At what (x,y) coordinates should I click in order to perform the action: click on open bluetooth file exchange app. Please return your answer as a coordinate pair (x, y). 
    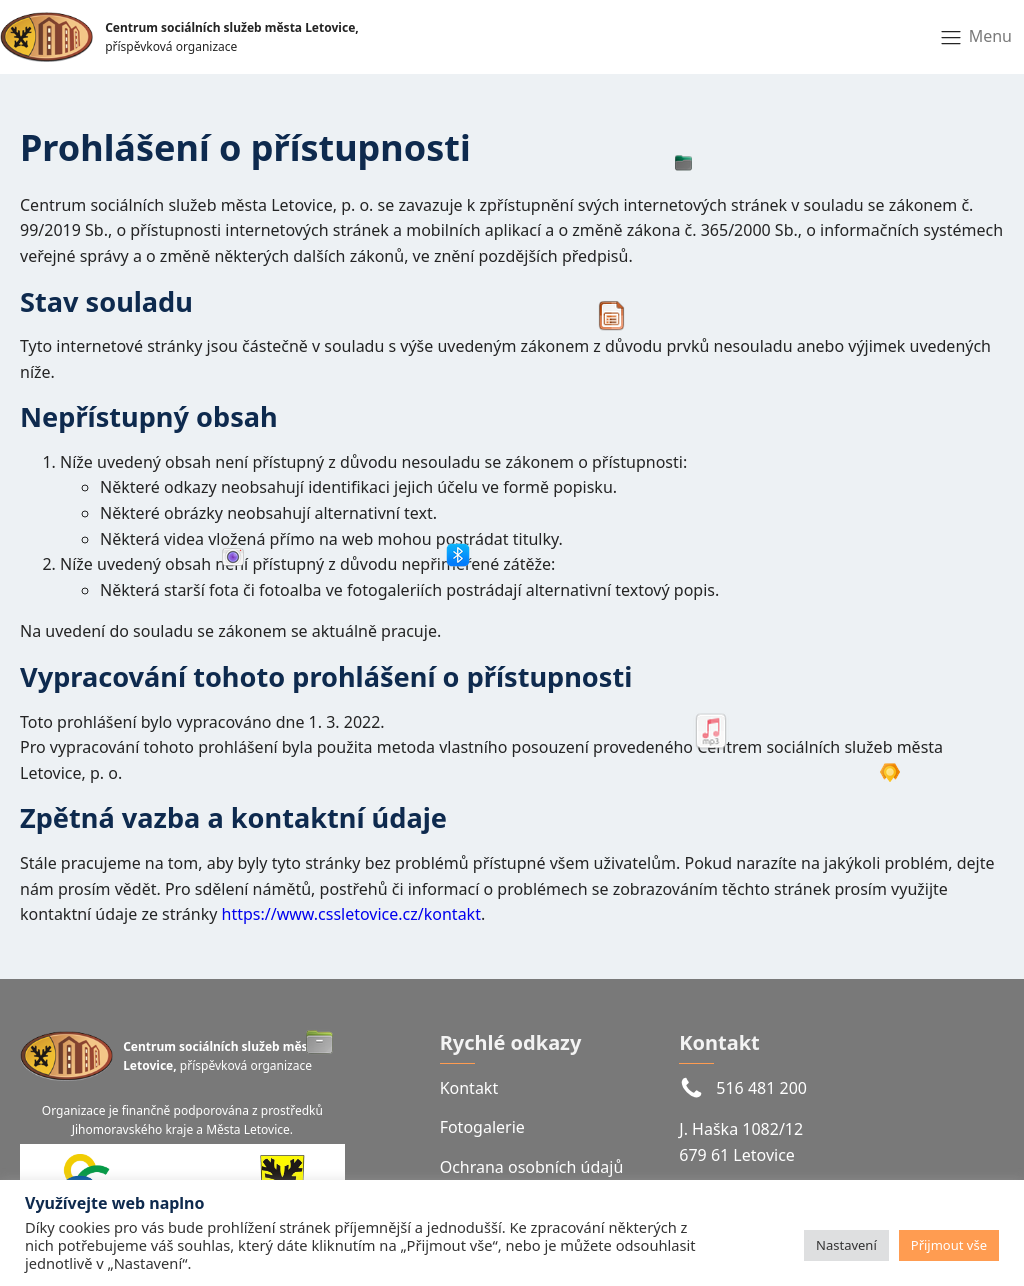
    Looking at the image, I should click on (458, 555).